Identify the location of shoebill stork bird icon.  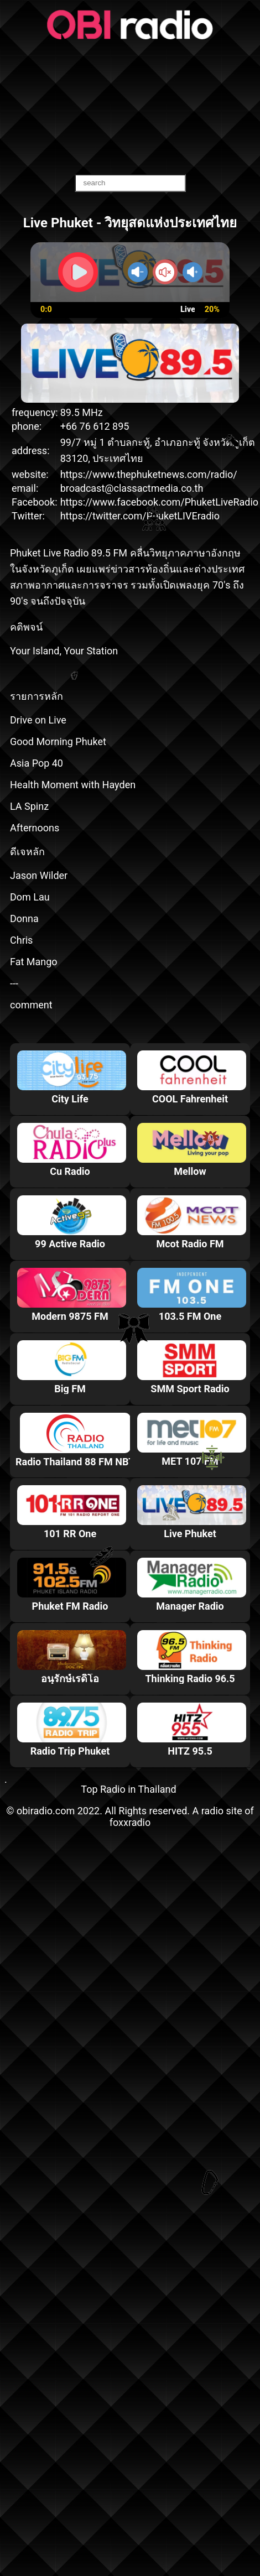
(171, 1512).